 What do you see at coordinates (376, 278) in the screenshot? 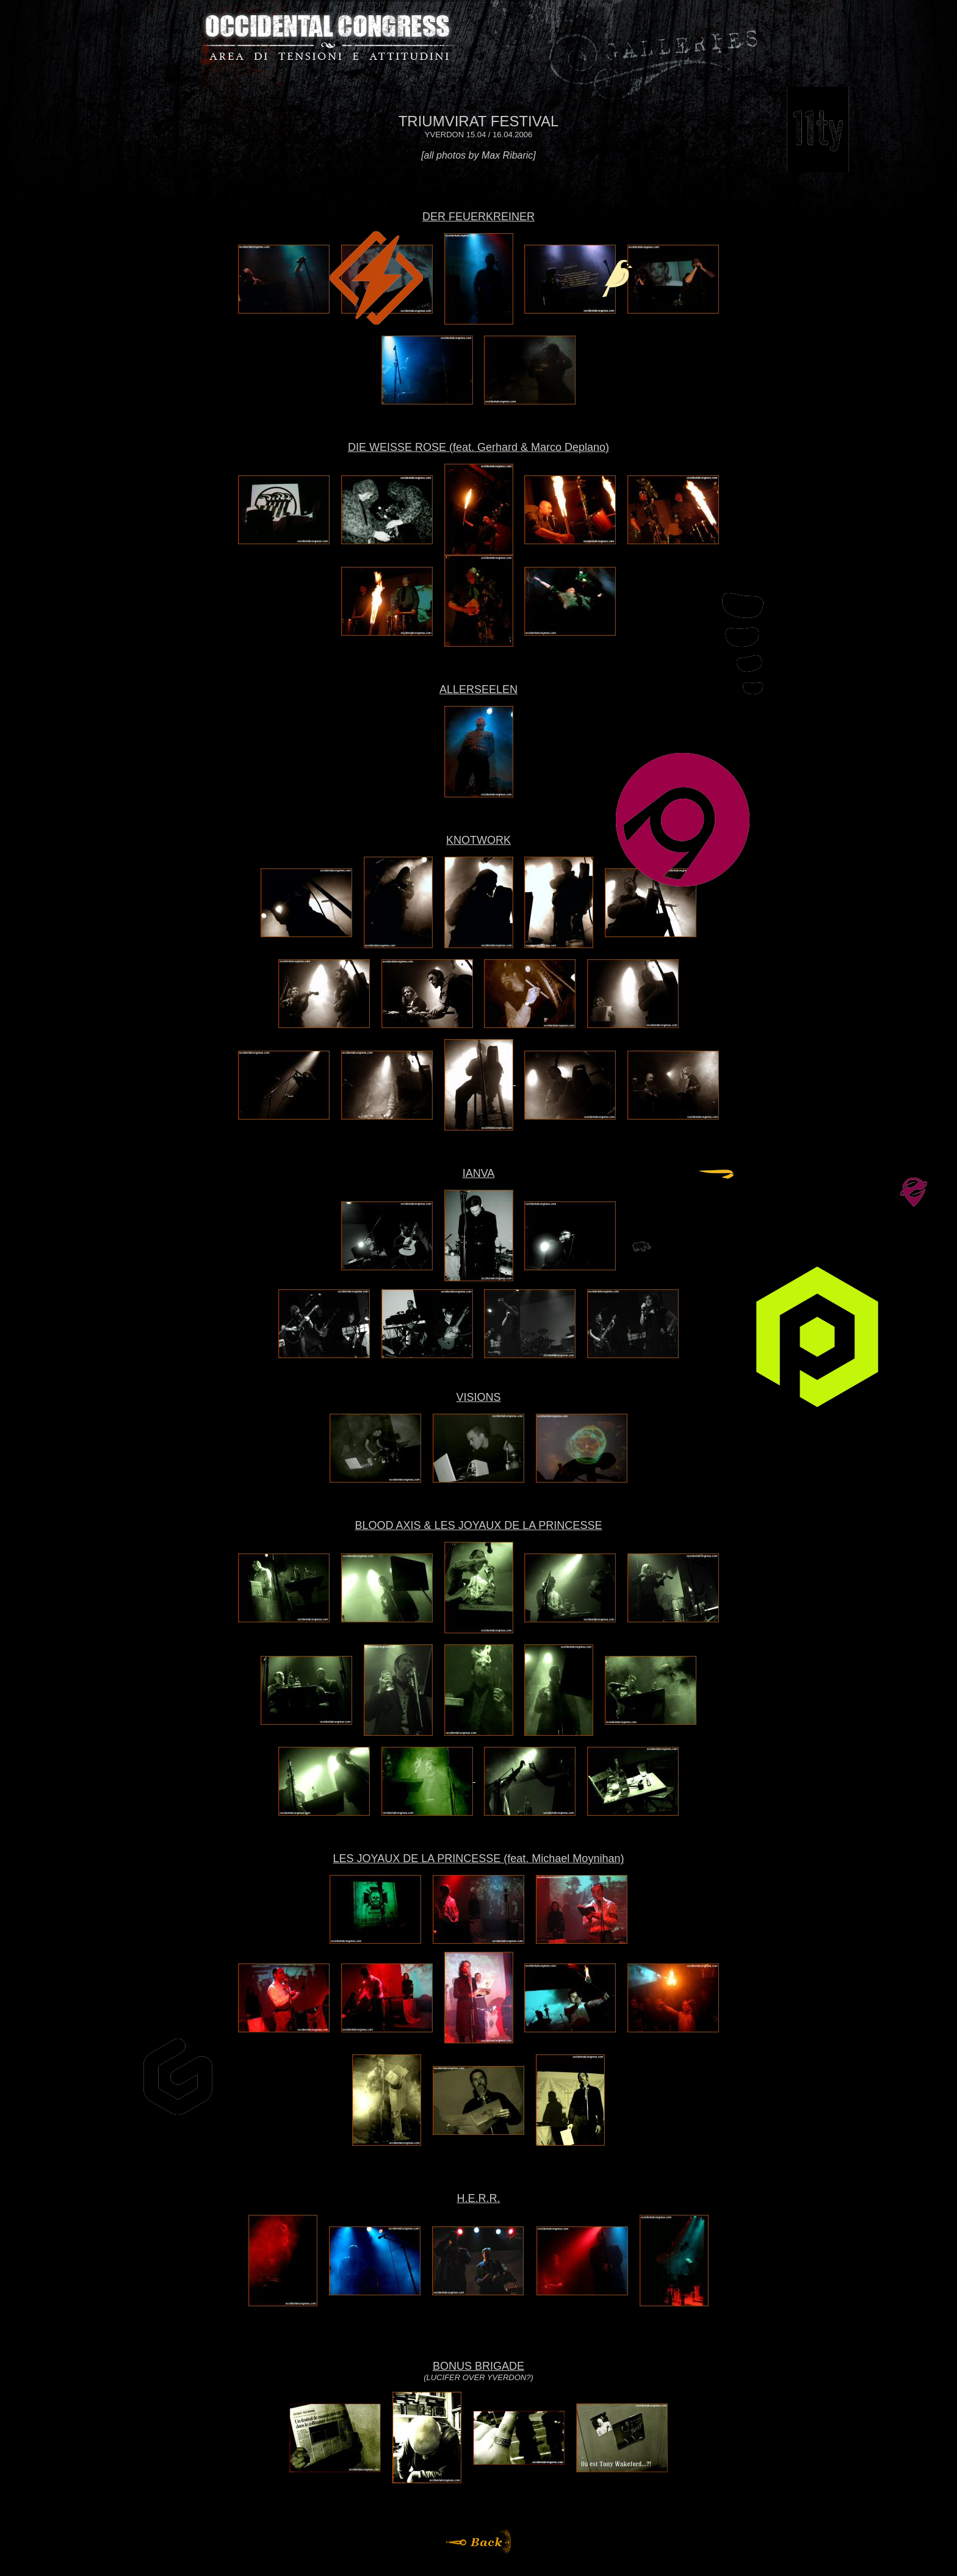
I see `honeybadger application monitoring service logo` at bounding box center [376, 278].